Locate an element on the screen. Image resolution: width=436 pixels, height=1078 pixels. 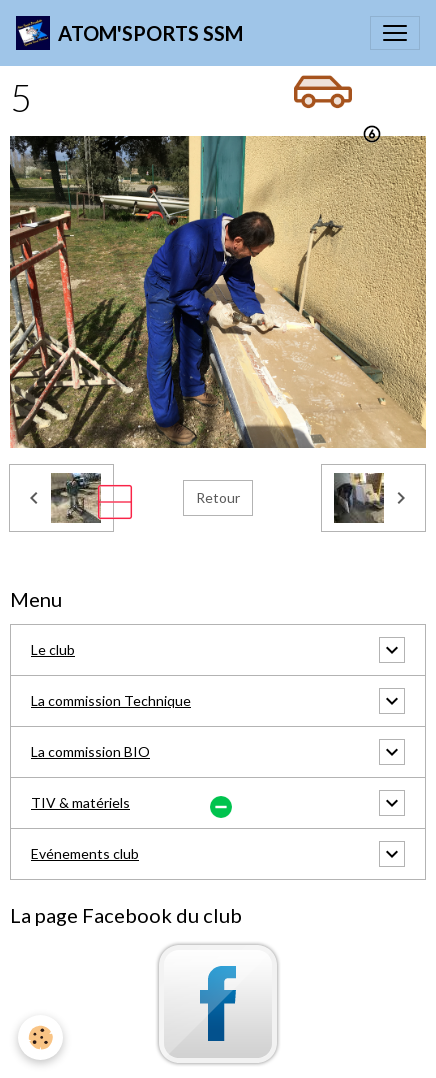
remove an item from a list is located at coordinates (221, 807).